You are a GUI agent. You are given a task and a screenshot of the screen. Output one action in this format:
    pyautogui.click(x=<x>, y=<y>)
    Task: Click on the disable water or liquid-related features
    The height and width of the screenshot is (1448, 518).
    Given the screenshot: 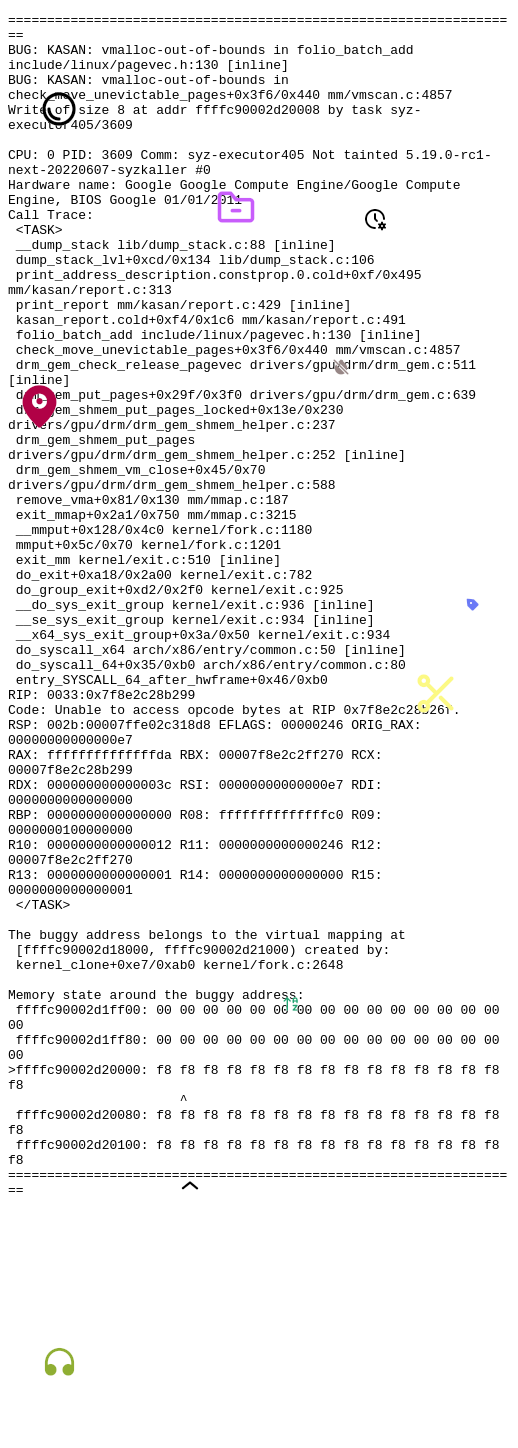 What is the action you would take?
    pyautogui.click(x=341, y=367)
    